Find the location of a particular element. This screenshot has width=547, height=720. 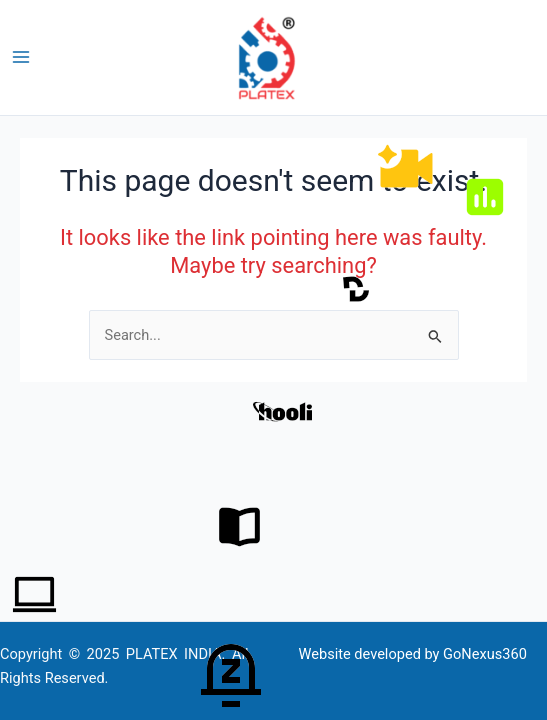

snooze notifications temporarily is located at coordinates (231, 674).